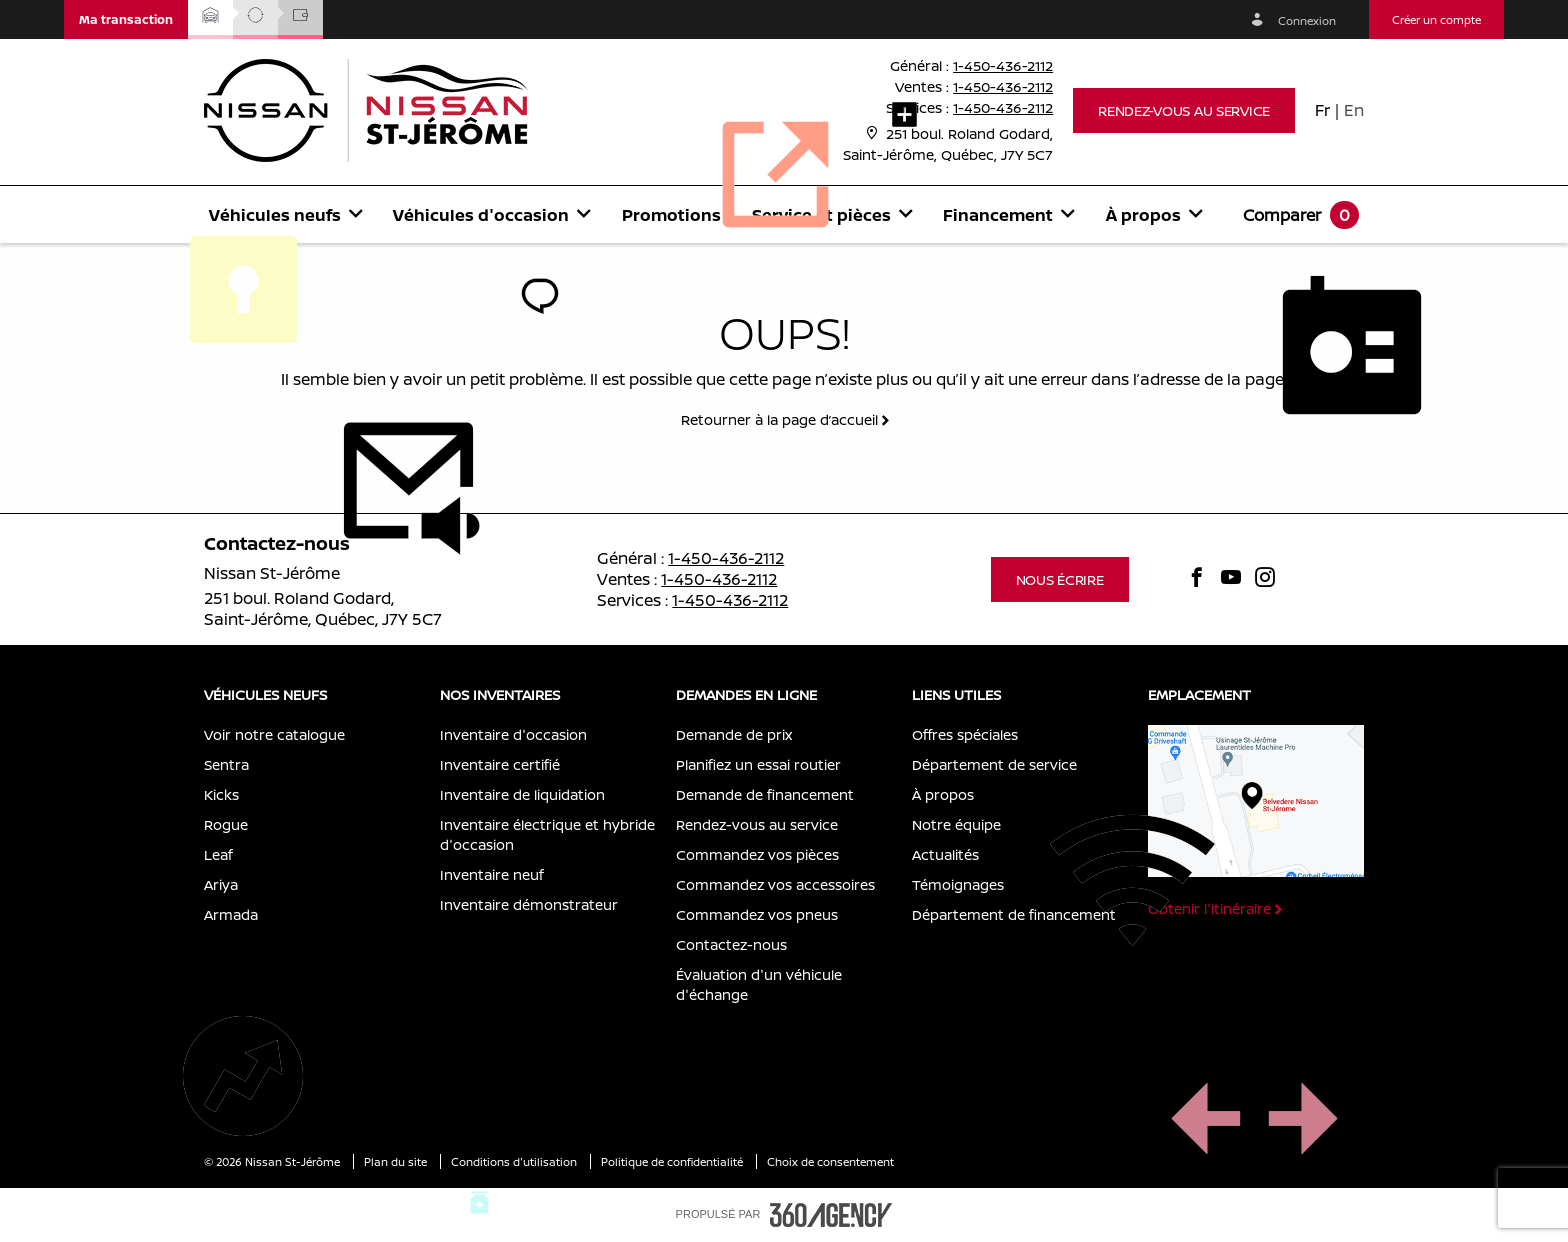  Describe the element at coordinates (775, 174) in the screenshot. I see `open link in a new window or tab` at that location.